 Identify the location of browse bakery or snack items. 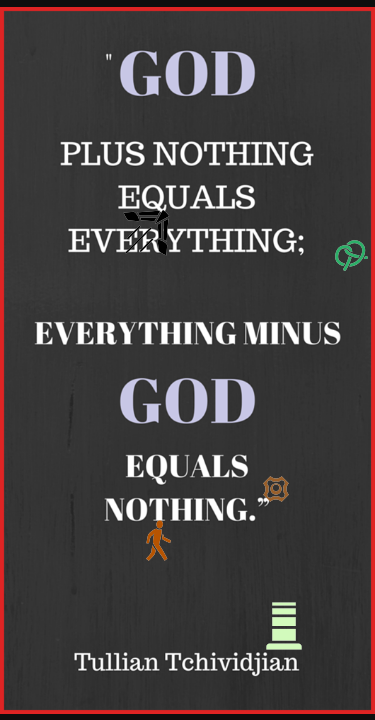
(351, 255).